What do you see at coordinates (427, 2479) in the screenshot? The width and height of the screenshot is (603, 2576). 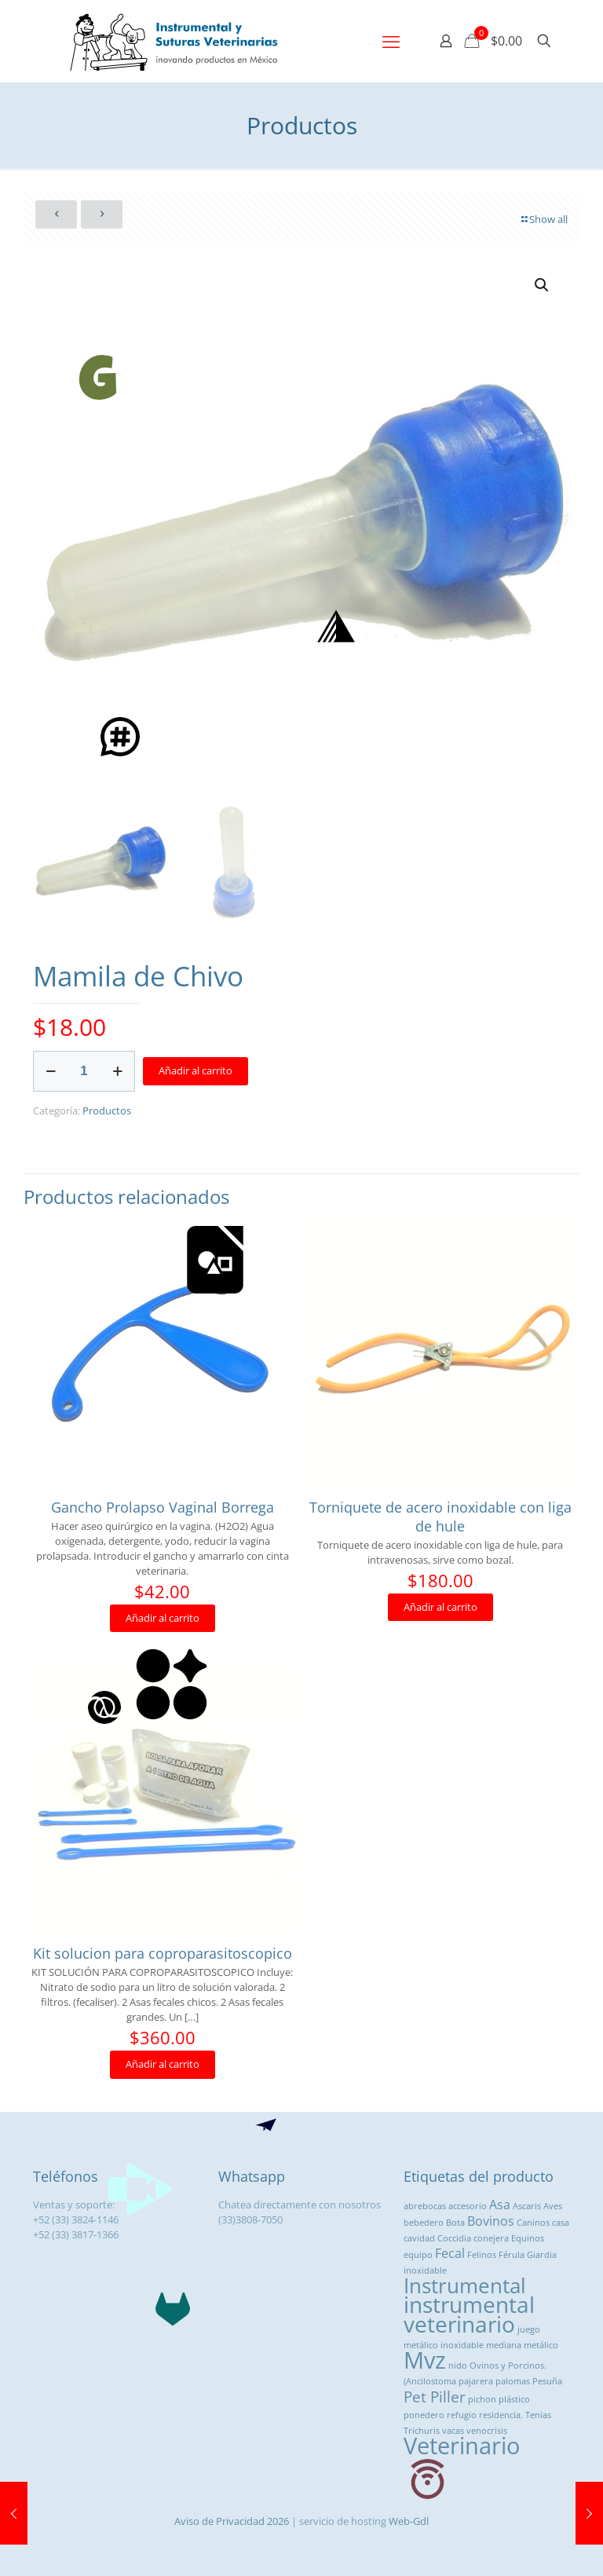 I see `OpenWrt router firmware logo` at bounding box center [427, 2479].